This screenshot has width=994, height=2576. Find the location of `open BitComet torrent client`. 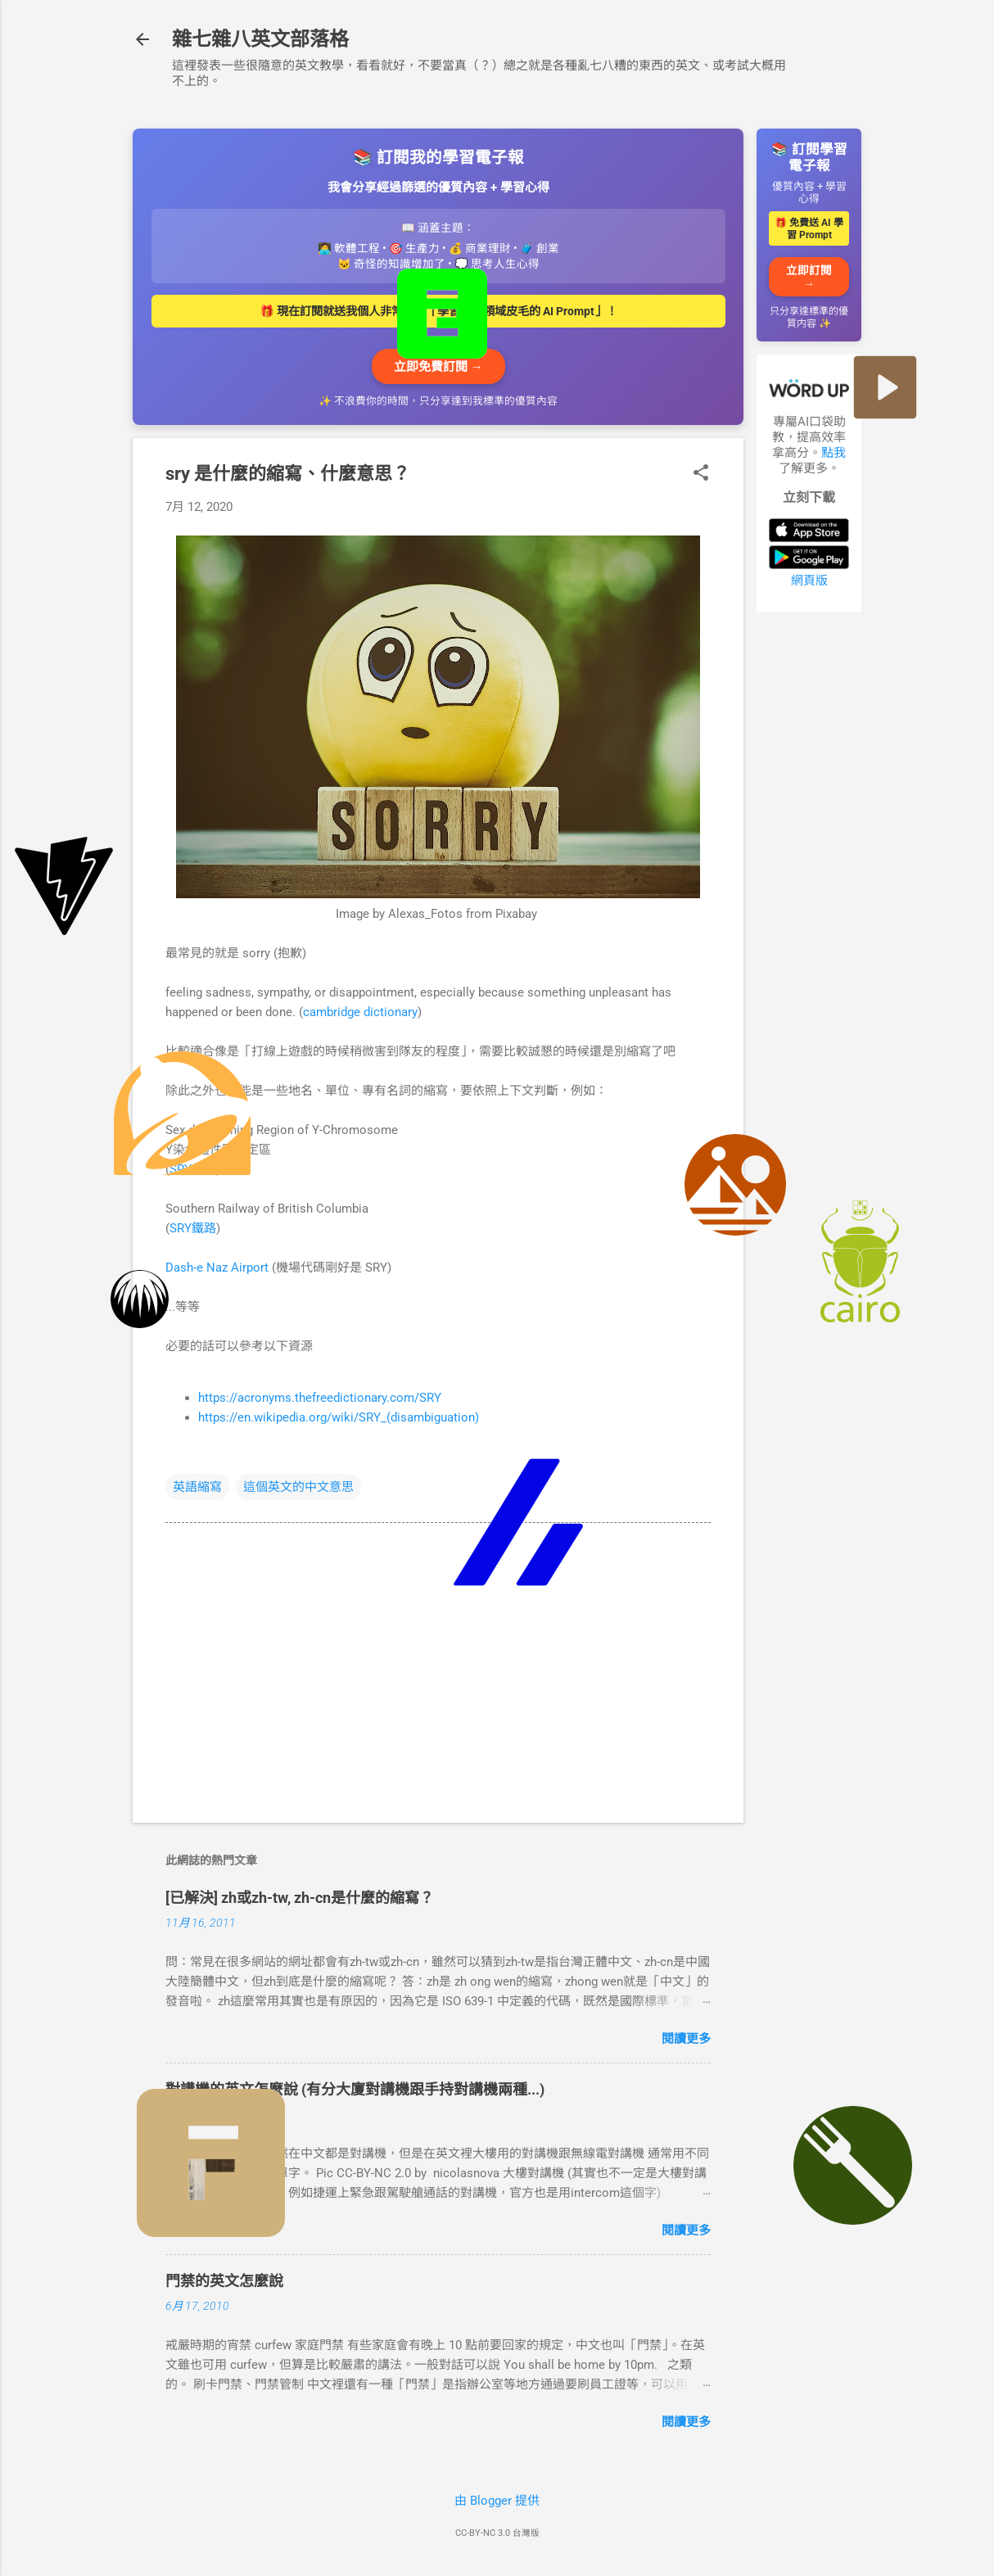

open BitComet torrent client is located at coordinates (139, 1299).